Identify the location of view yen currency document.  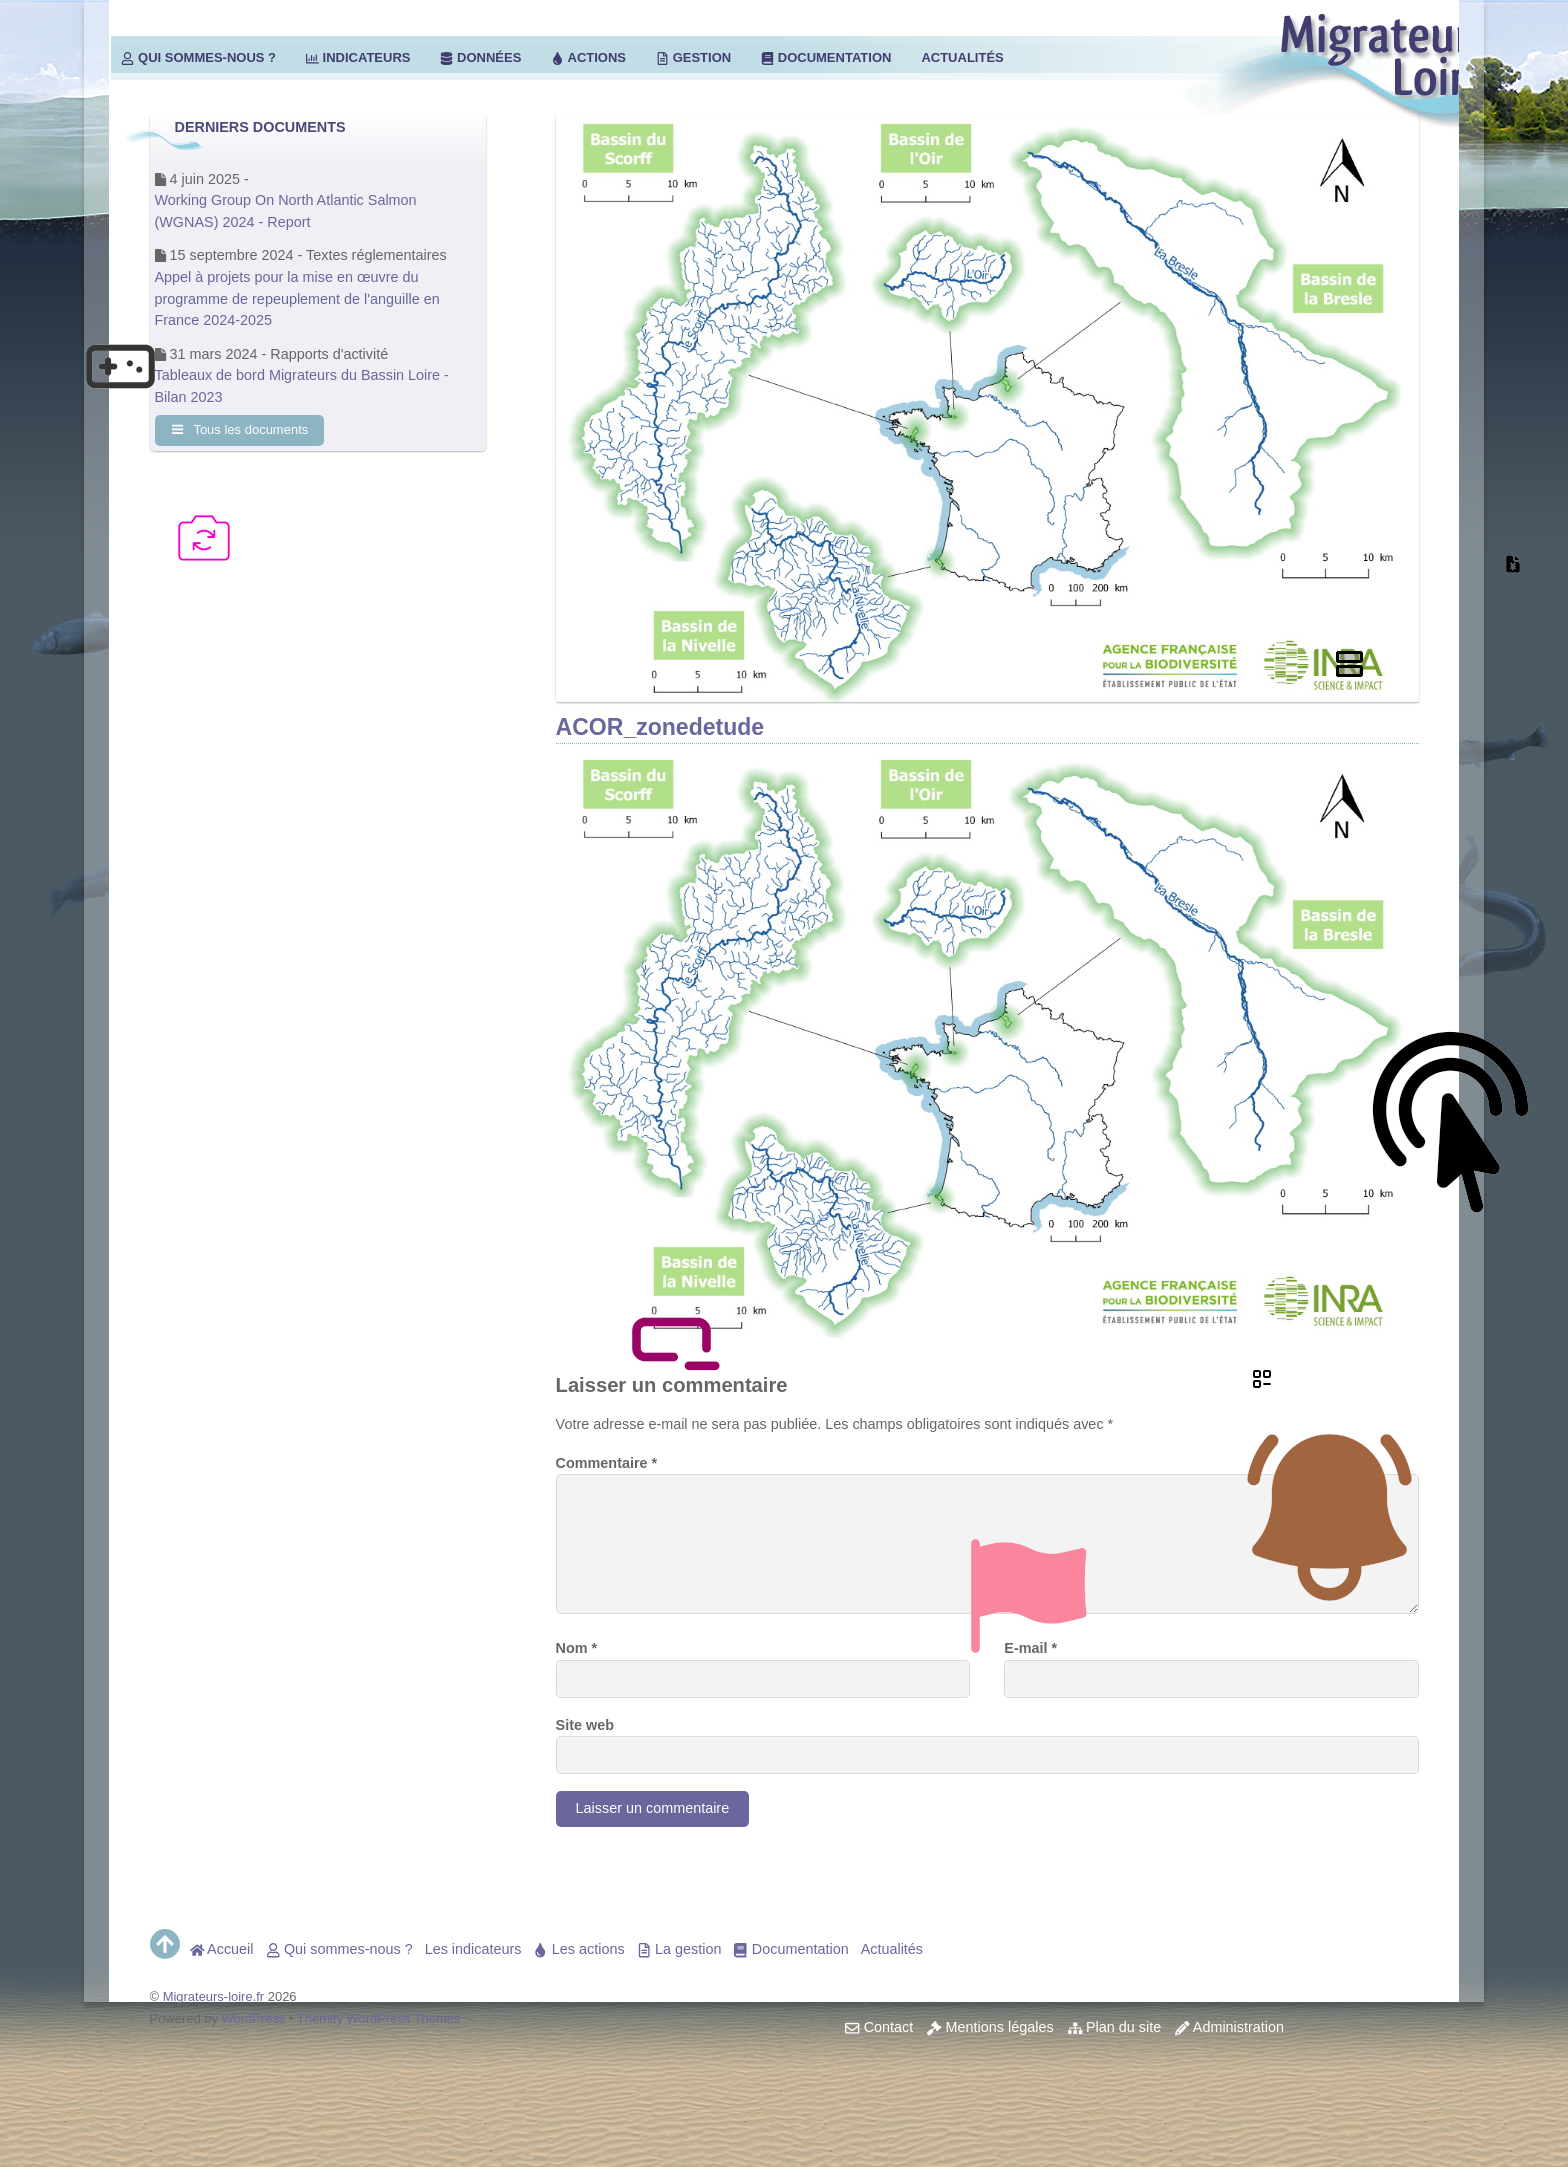
(1513, 564).